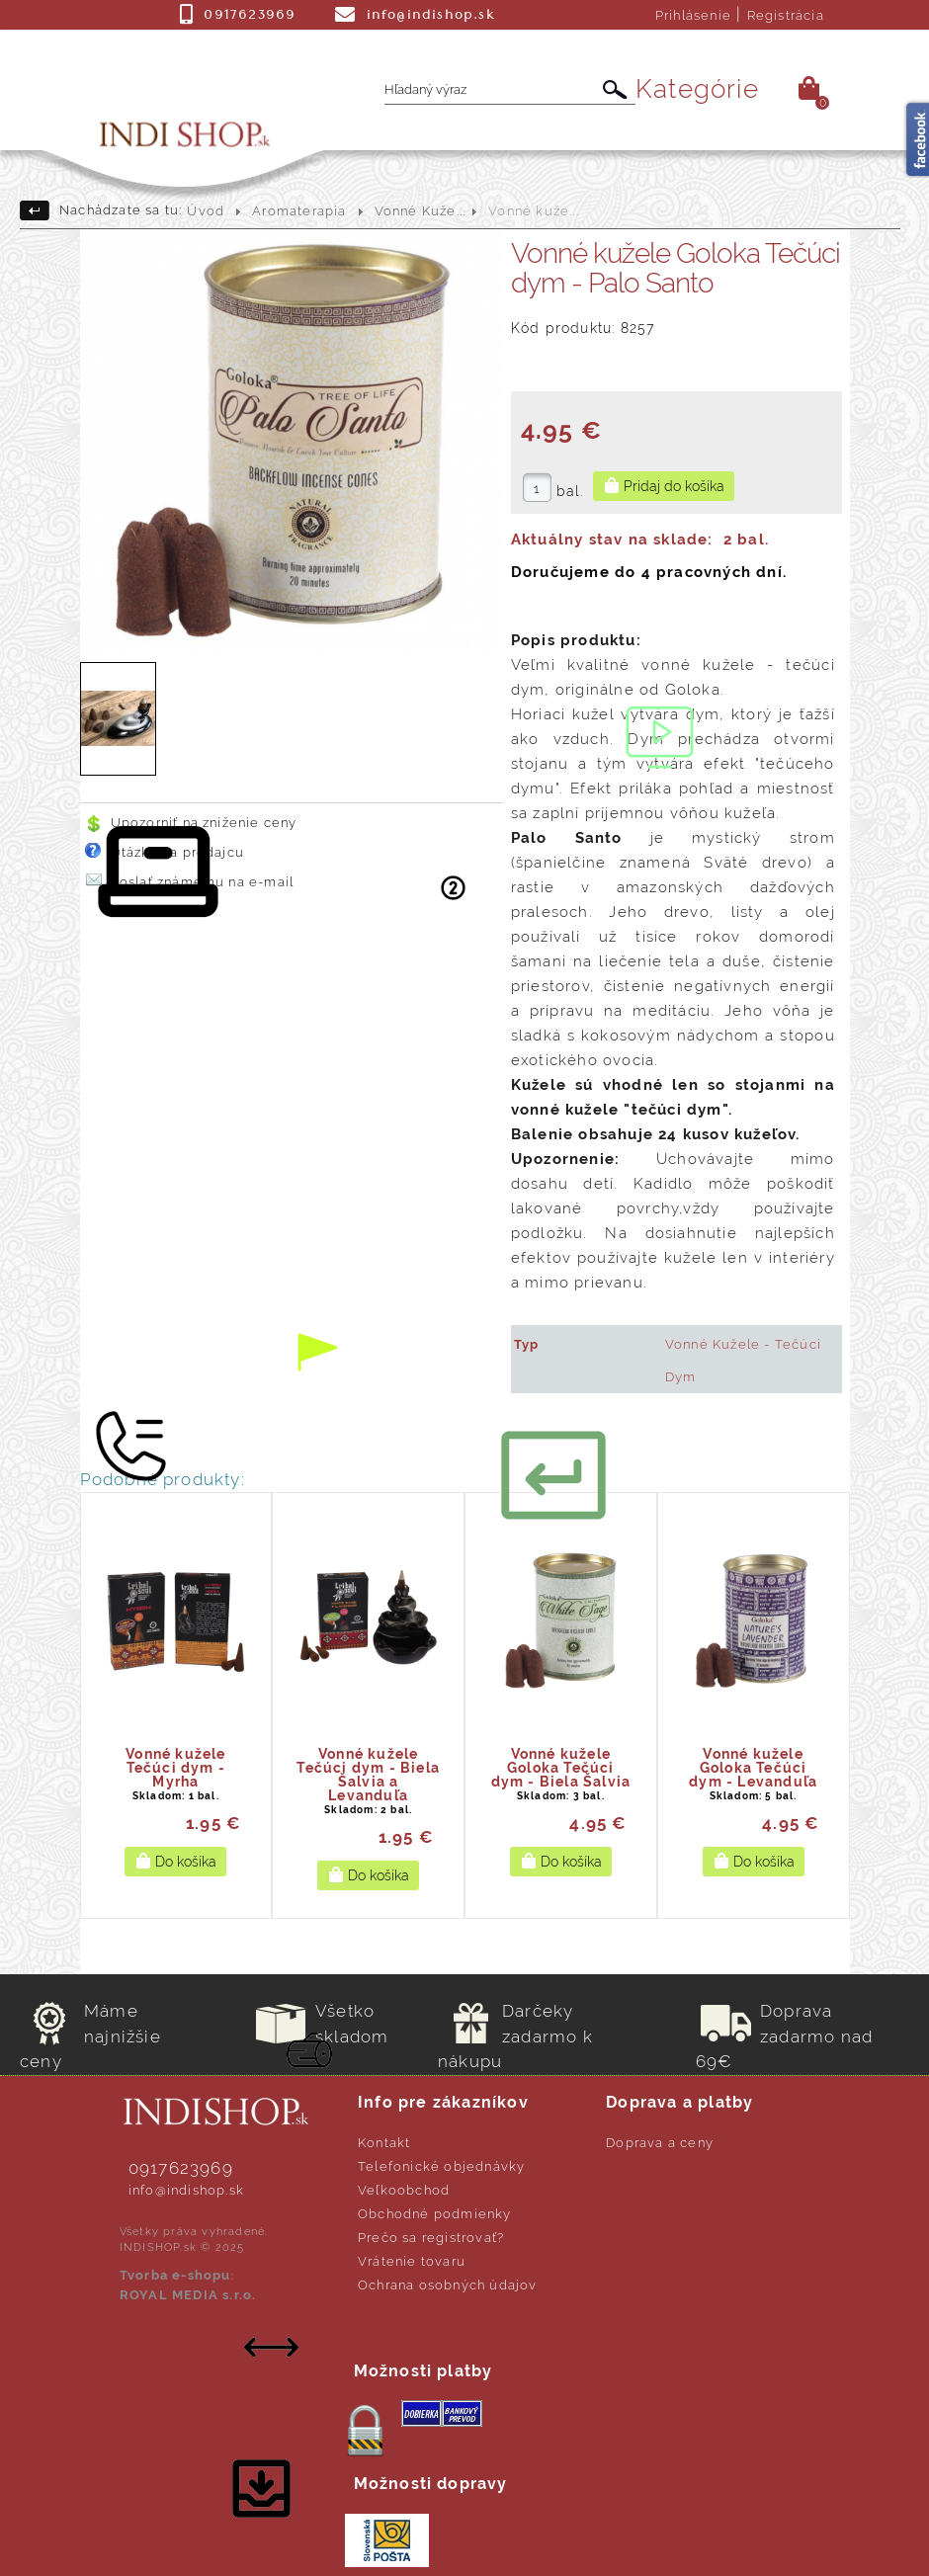 This screenshot has height=2576, width=929. What do you see at coordinates (271, 2347) in the screenshot?
I see `adjust horizontal spacing or width` at bounding box center [271, 2347].